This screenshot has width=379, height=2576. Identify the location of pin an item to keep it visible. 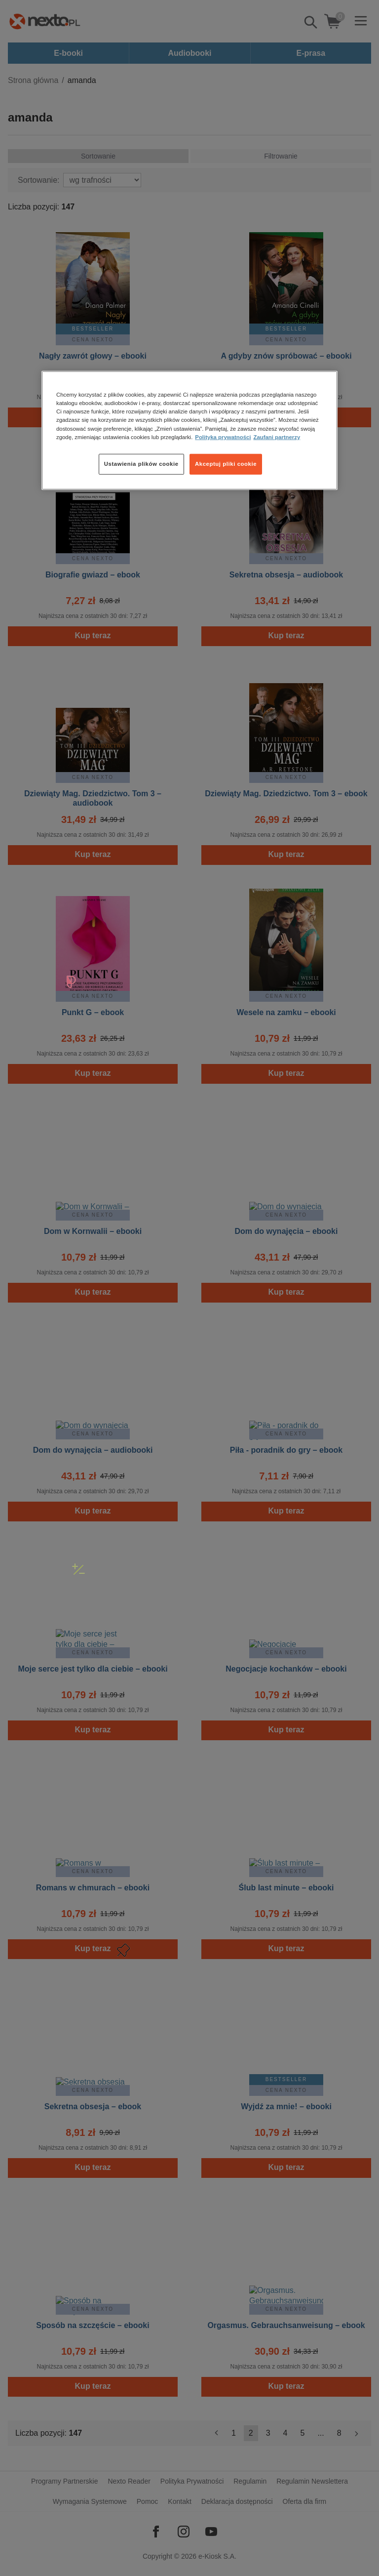
(123, 1951).